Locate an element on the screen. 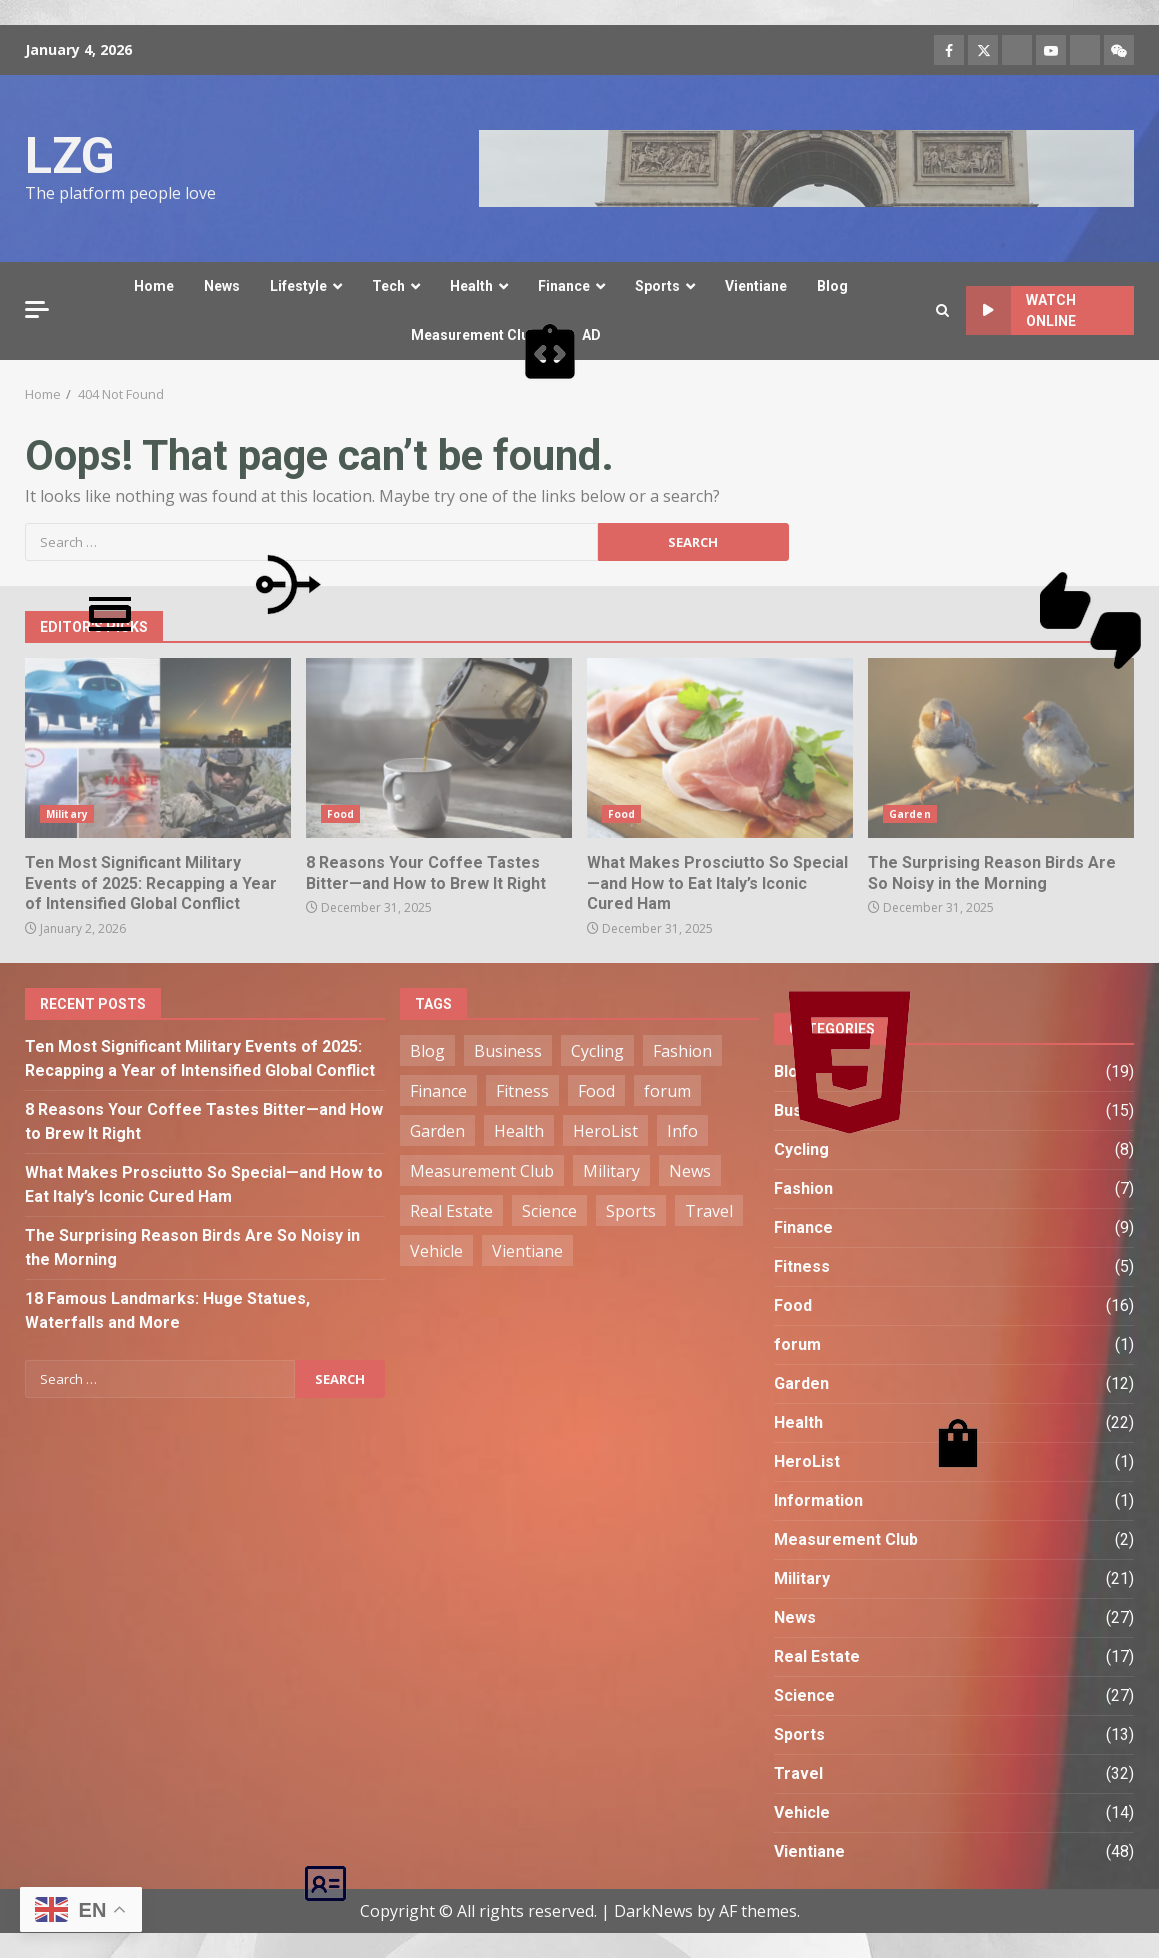 The height and width of the screenshot is (1958, 1159). view day layout or agenda is located at coordinates (111, 614).